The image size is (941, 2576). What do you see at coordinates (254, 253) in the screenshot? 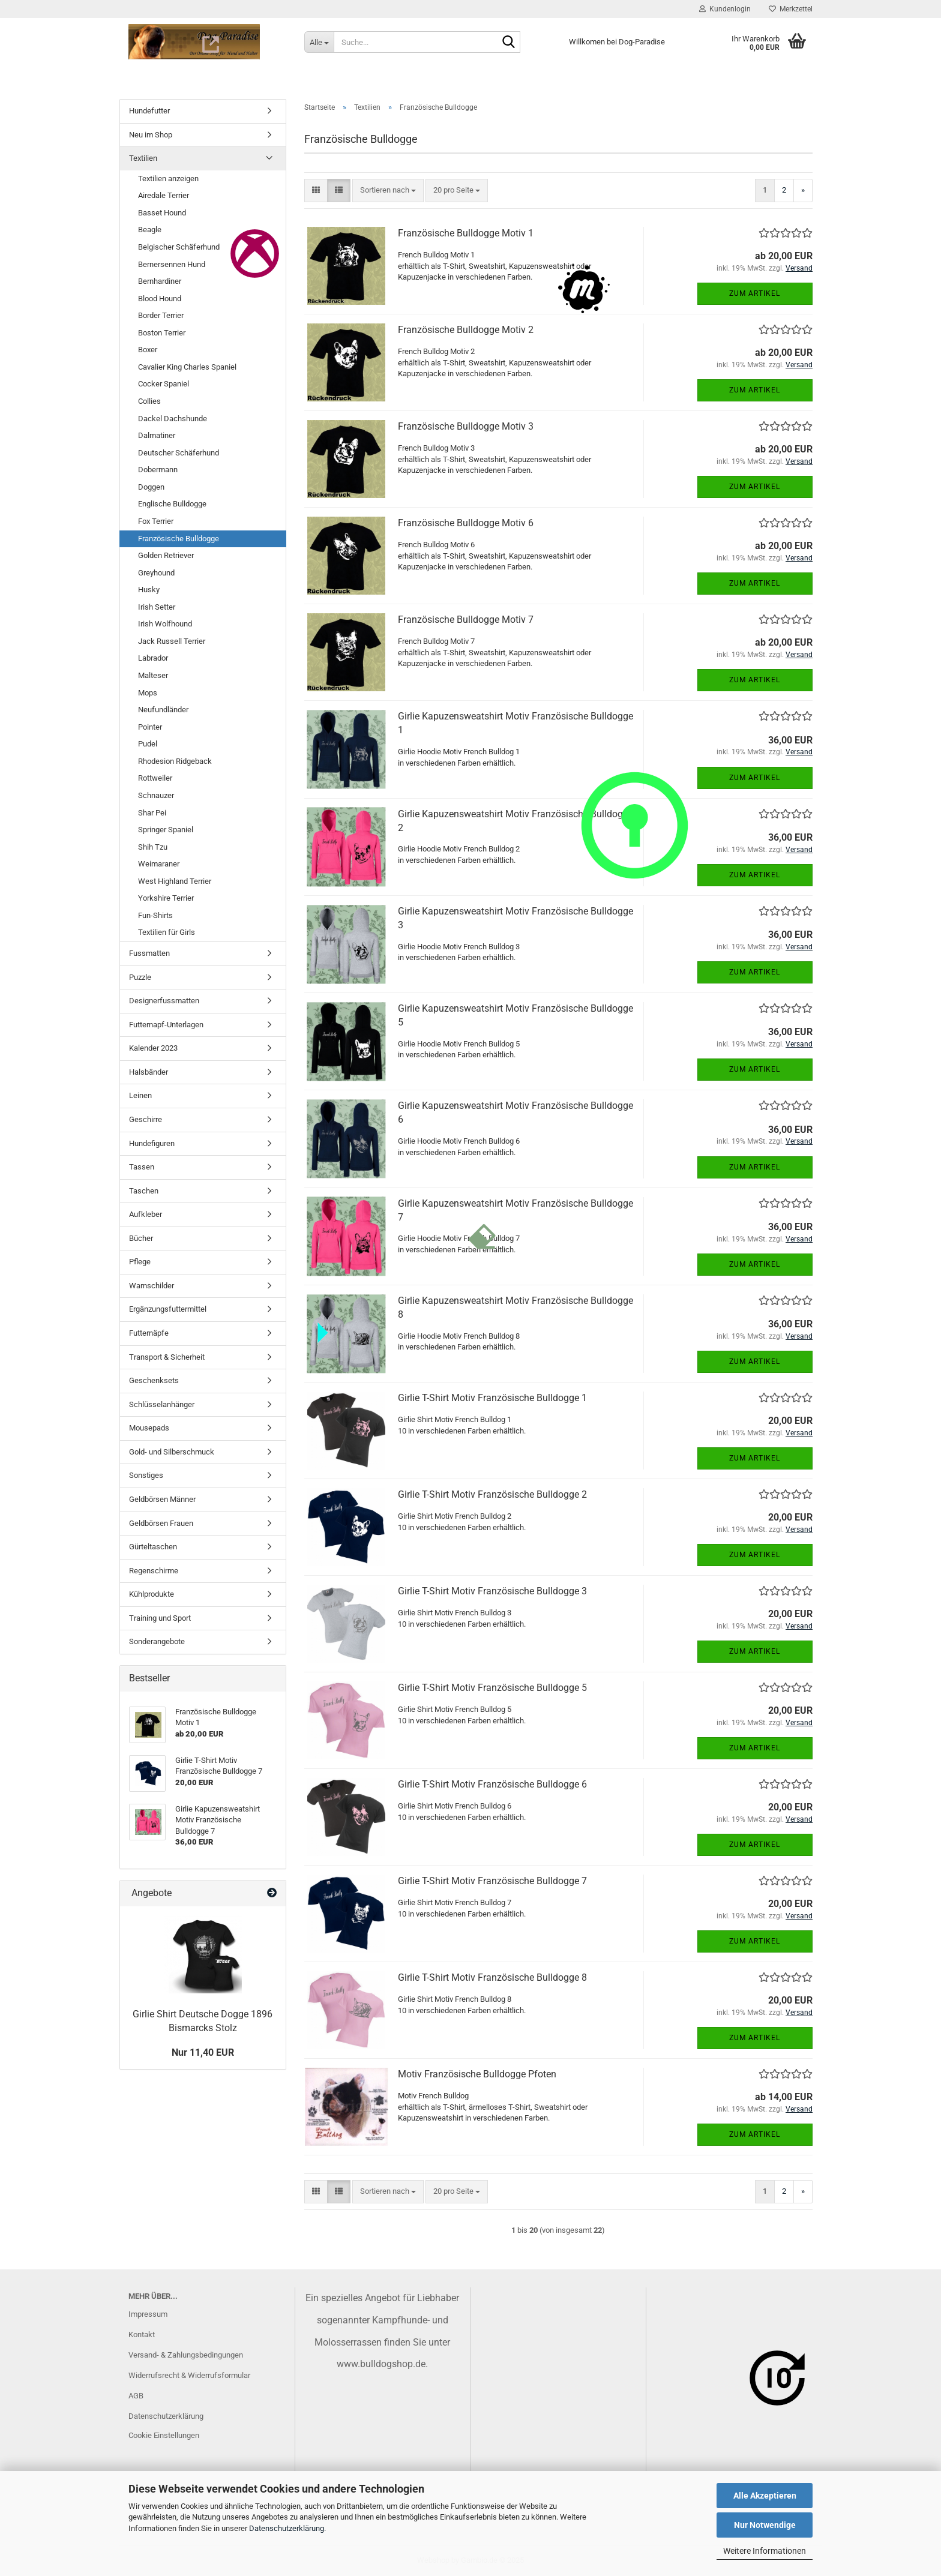
I see `open Xbox app or gaming services` at bounding box center [254, 253].